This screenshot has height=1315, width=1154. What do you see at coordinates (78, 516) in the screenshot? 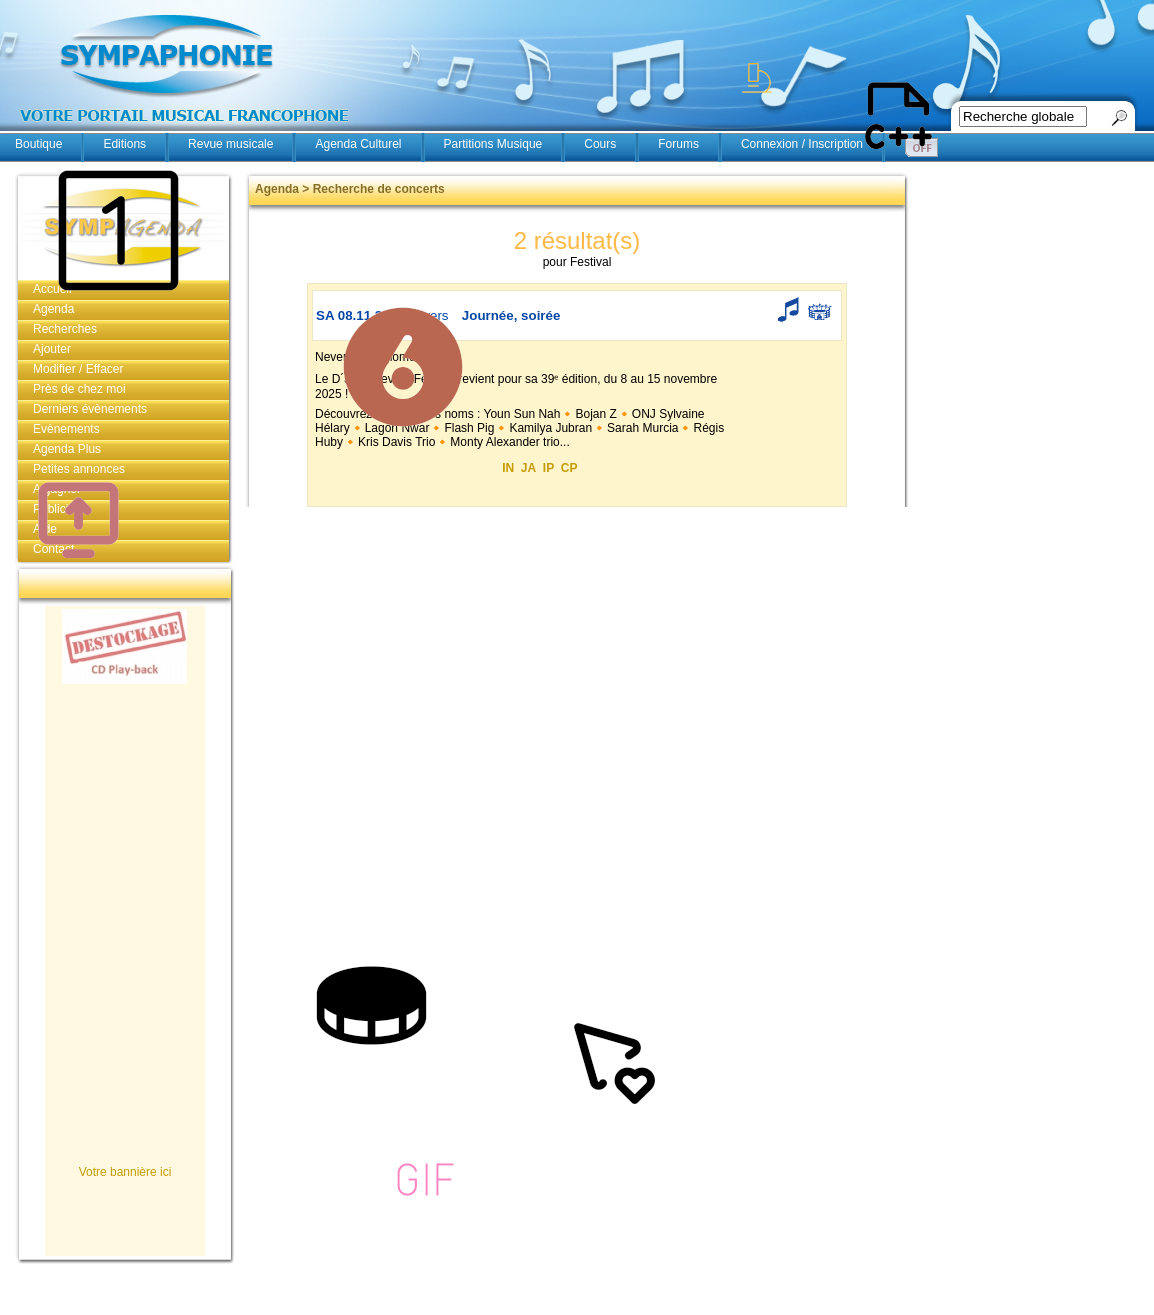
I see `upload file to display or screen` at bounding box center [78, 516].